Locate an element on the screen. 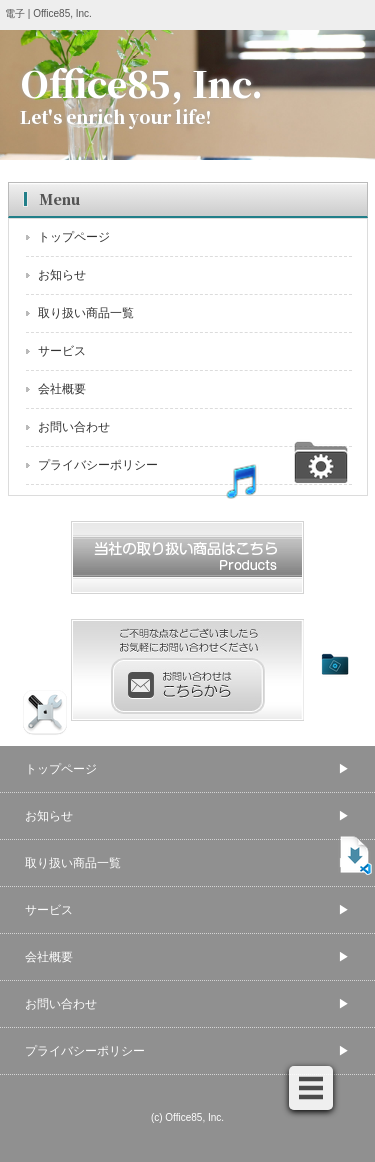 Image resolution: width=375 pixels, height=1162 pixels. manage expansion card and slot settings is located at coordinates (45, 712).